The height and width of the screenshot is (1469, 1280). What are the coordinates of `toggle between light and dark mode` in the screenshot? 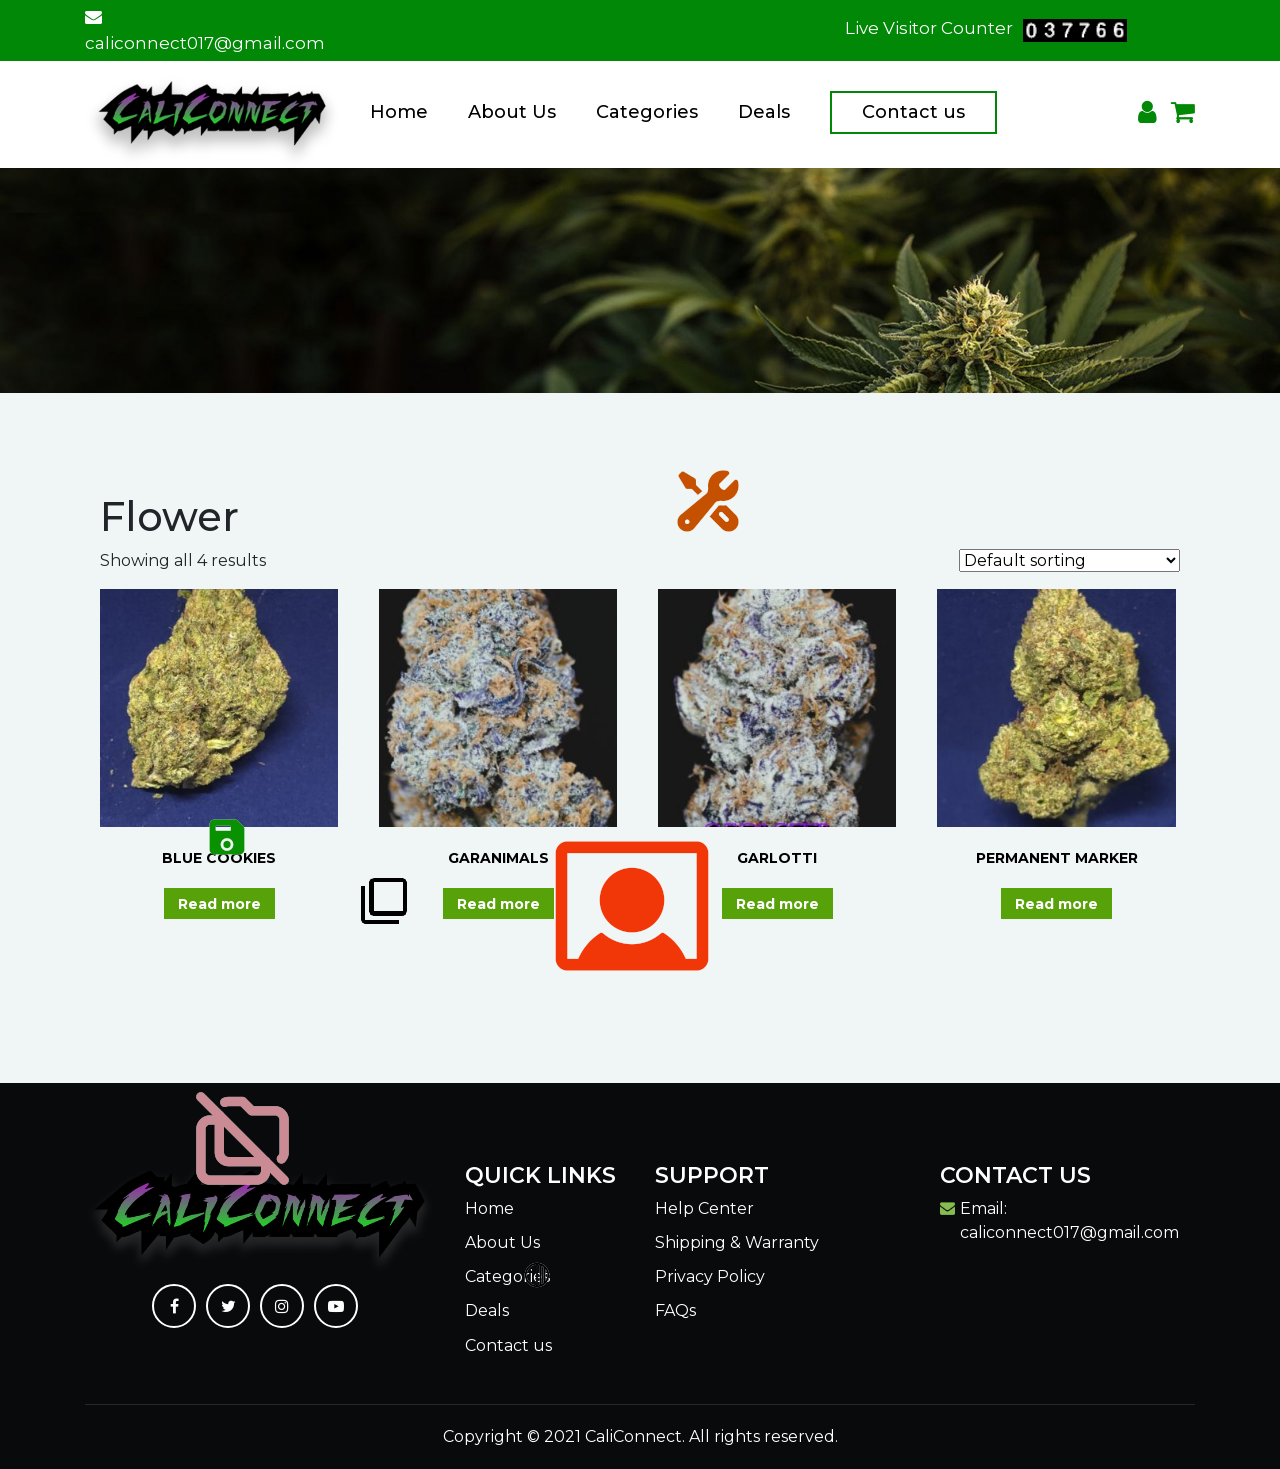 It's located at (537, 1275).